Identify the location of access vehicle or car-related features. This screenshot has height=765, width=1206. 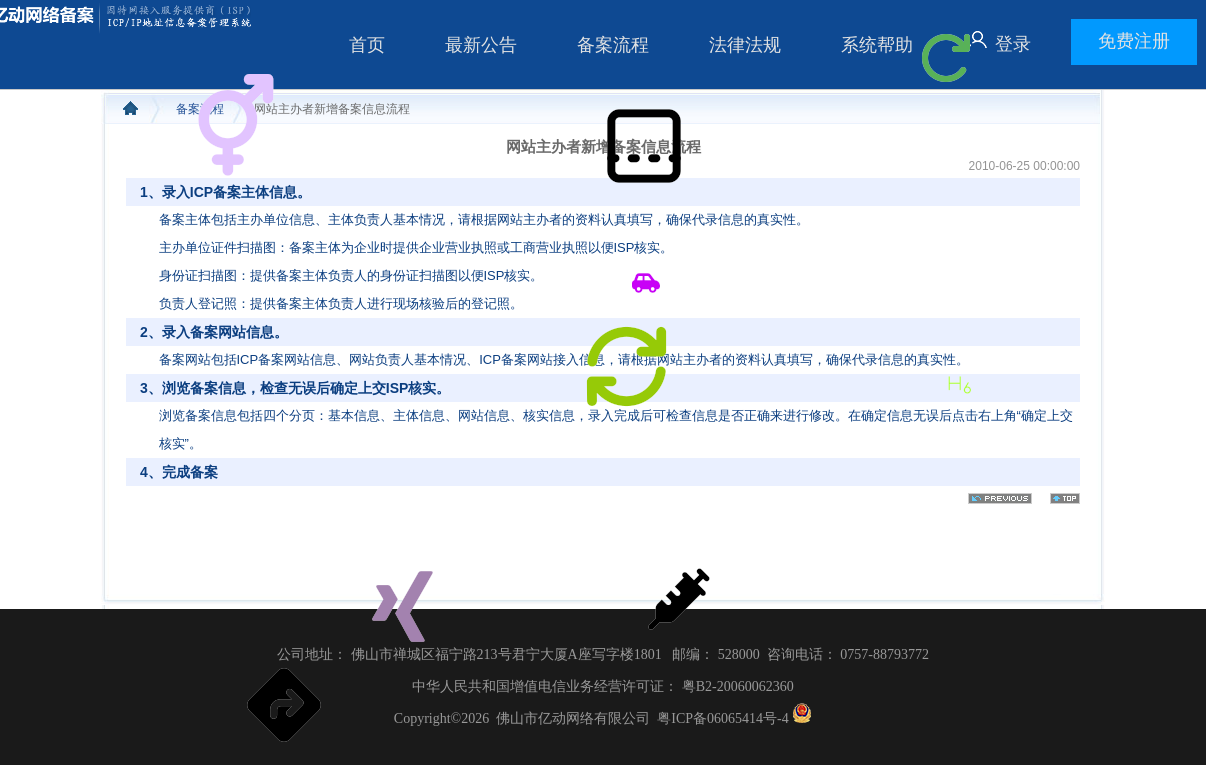
(646, 283).